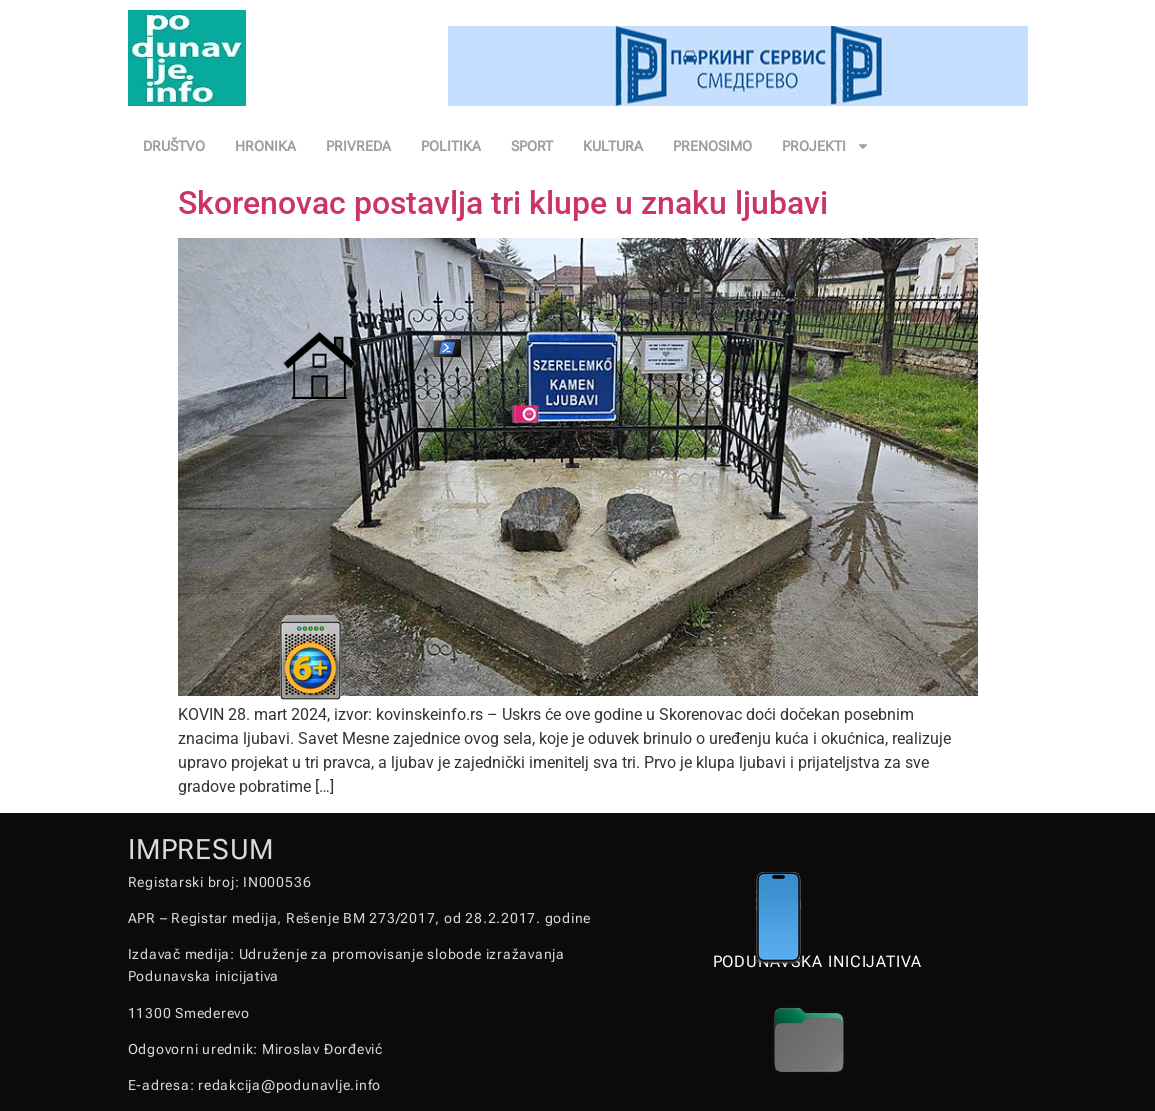  Describe the element at coordinates (525, 409) in the screenshot. I see `pink iPod shuffle device icon` at that location.